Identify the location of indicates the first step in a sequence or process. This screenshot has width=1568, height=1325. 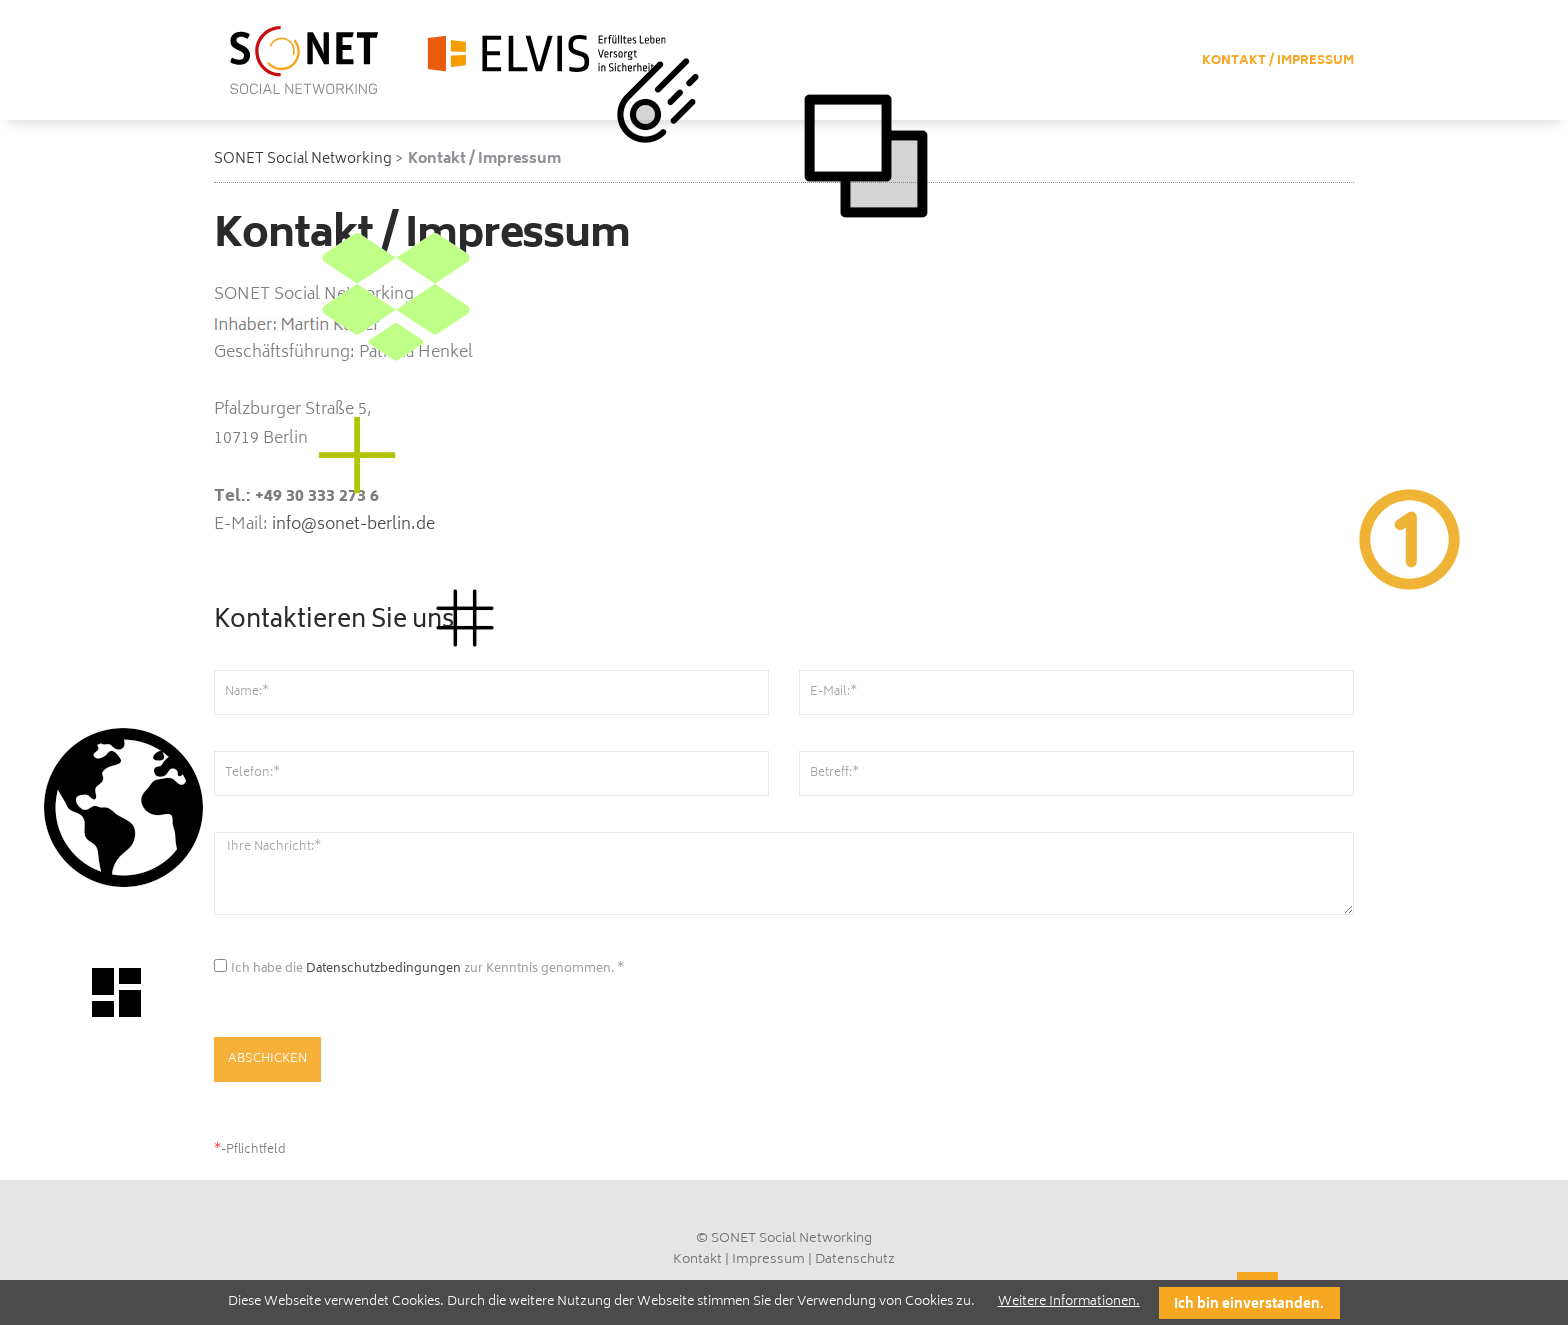
(1409, 539).